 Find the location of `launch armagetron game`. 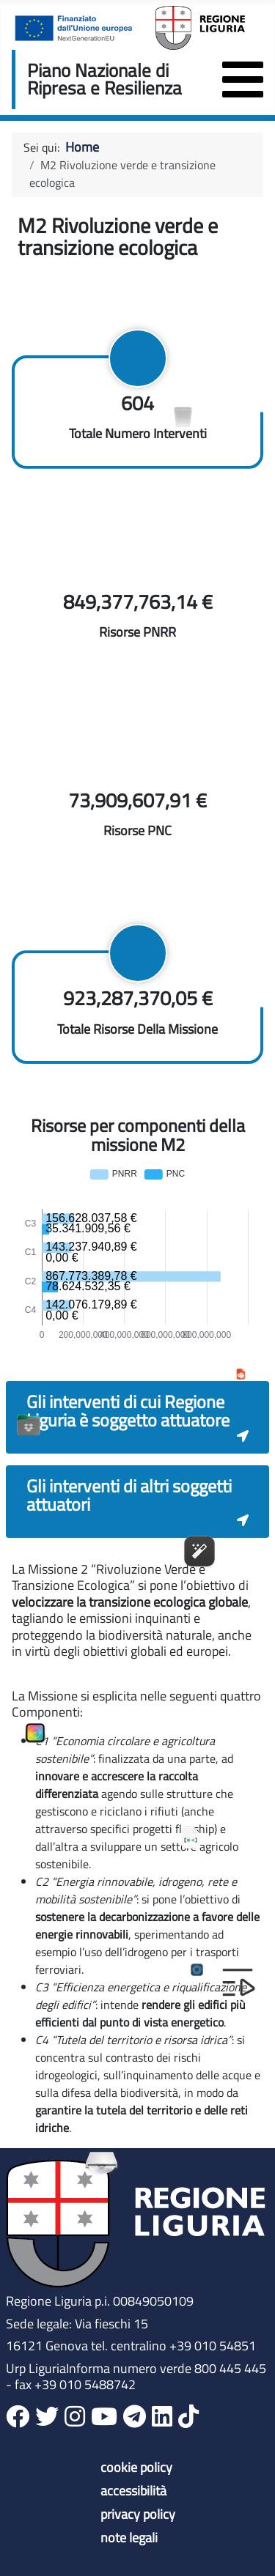

launch armagetron game is located at coordinates (197, 1969).